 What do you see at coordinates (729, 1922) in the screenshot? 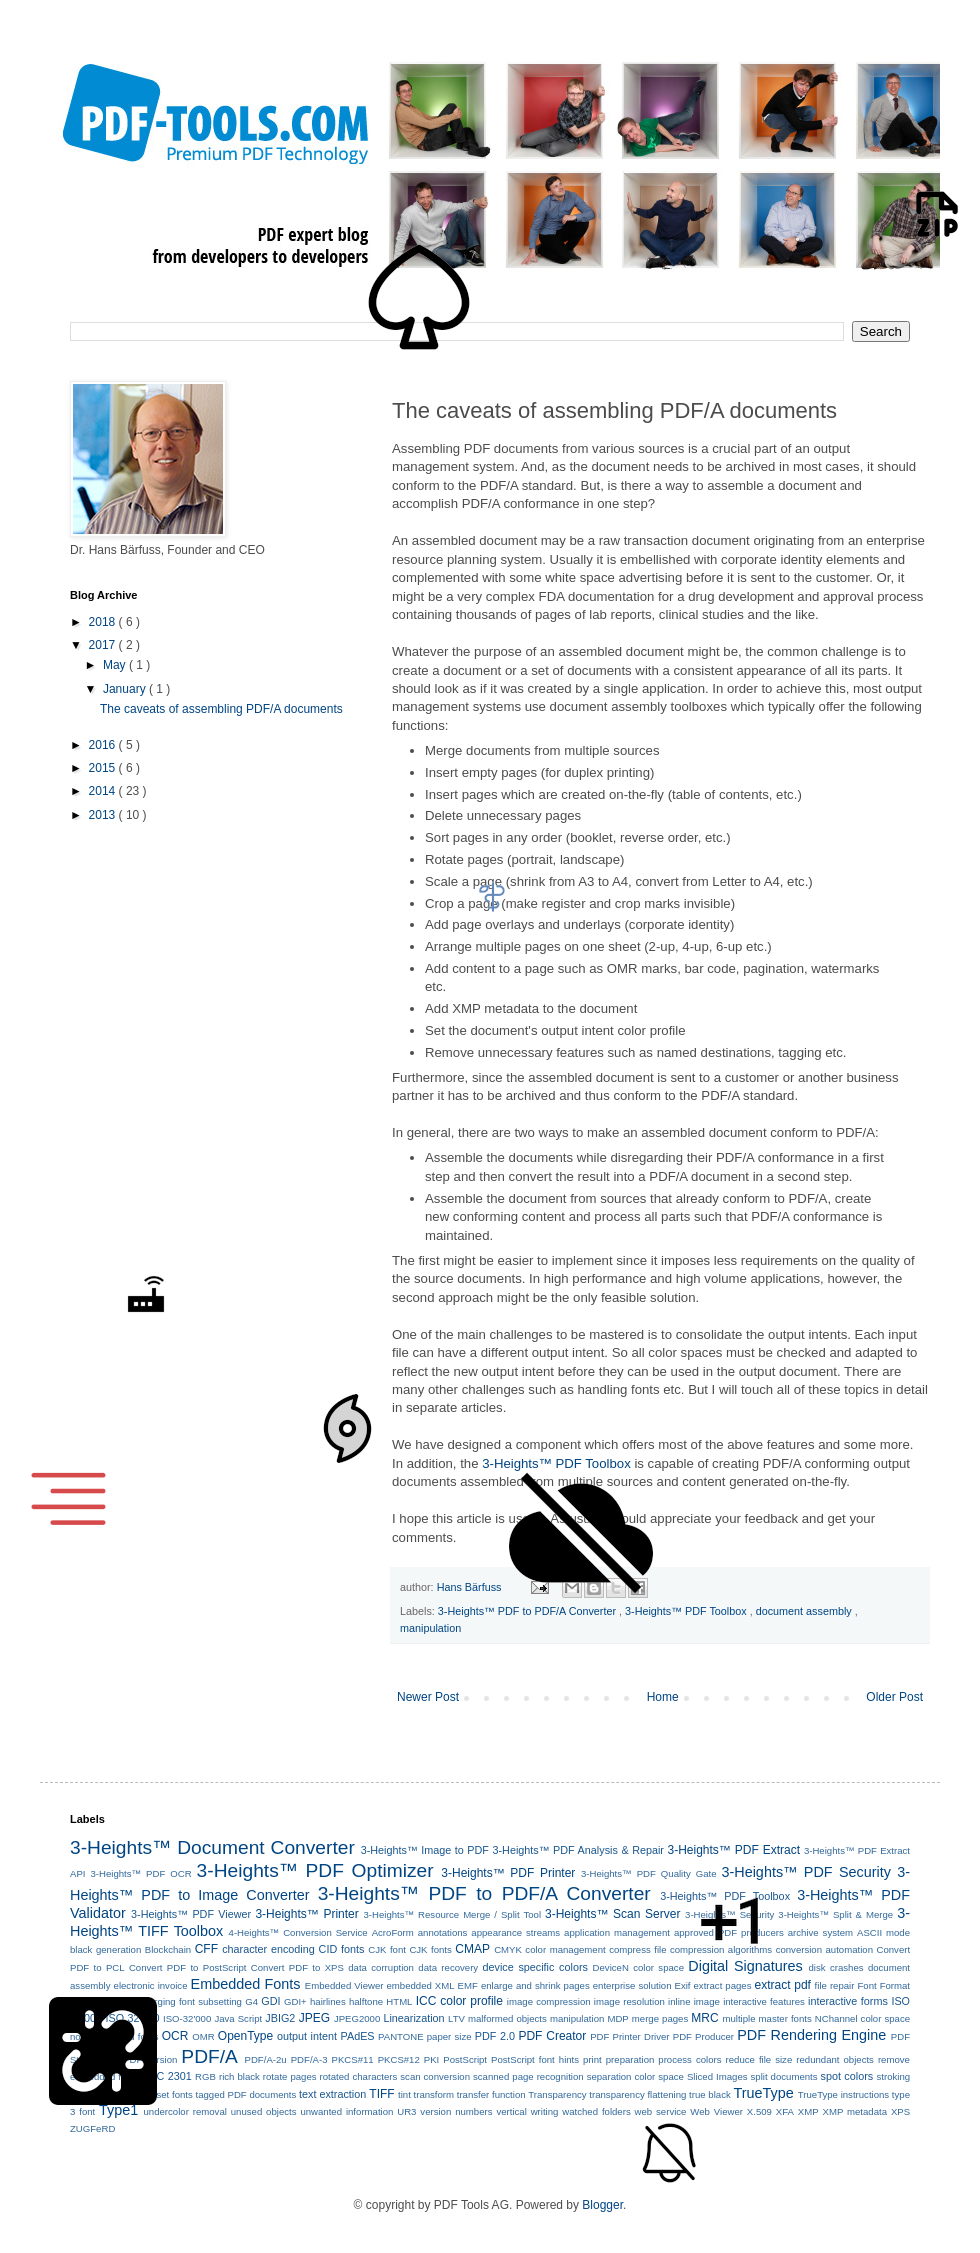
I see `increase exposure by one stop` at bounding box center [729, 1922].